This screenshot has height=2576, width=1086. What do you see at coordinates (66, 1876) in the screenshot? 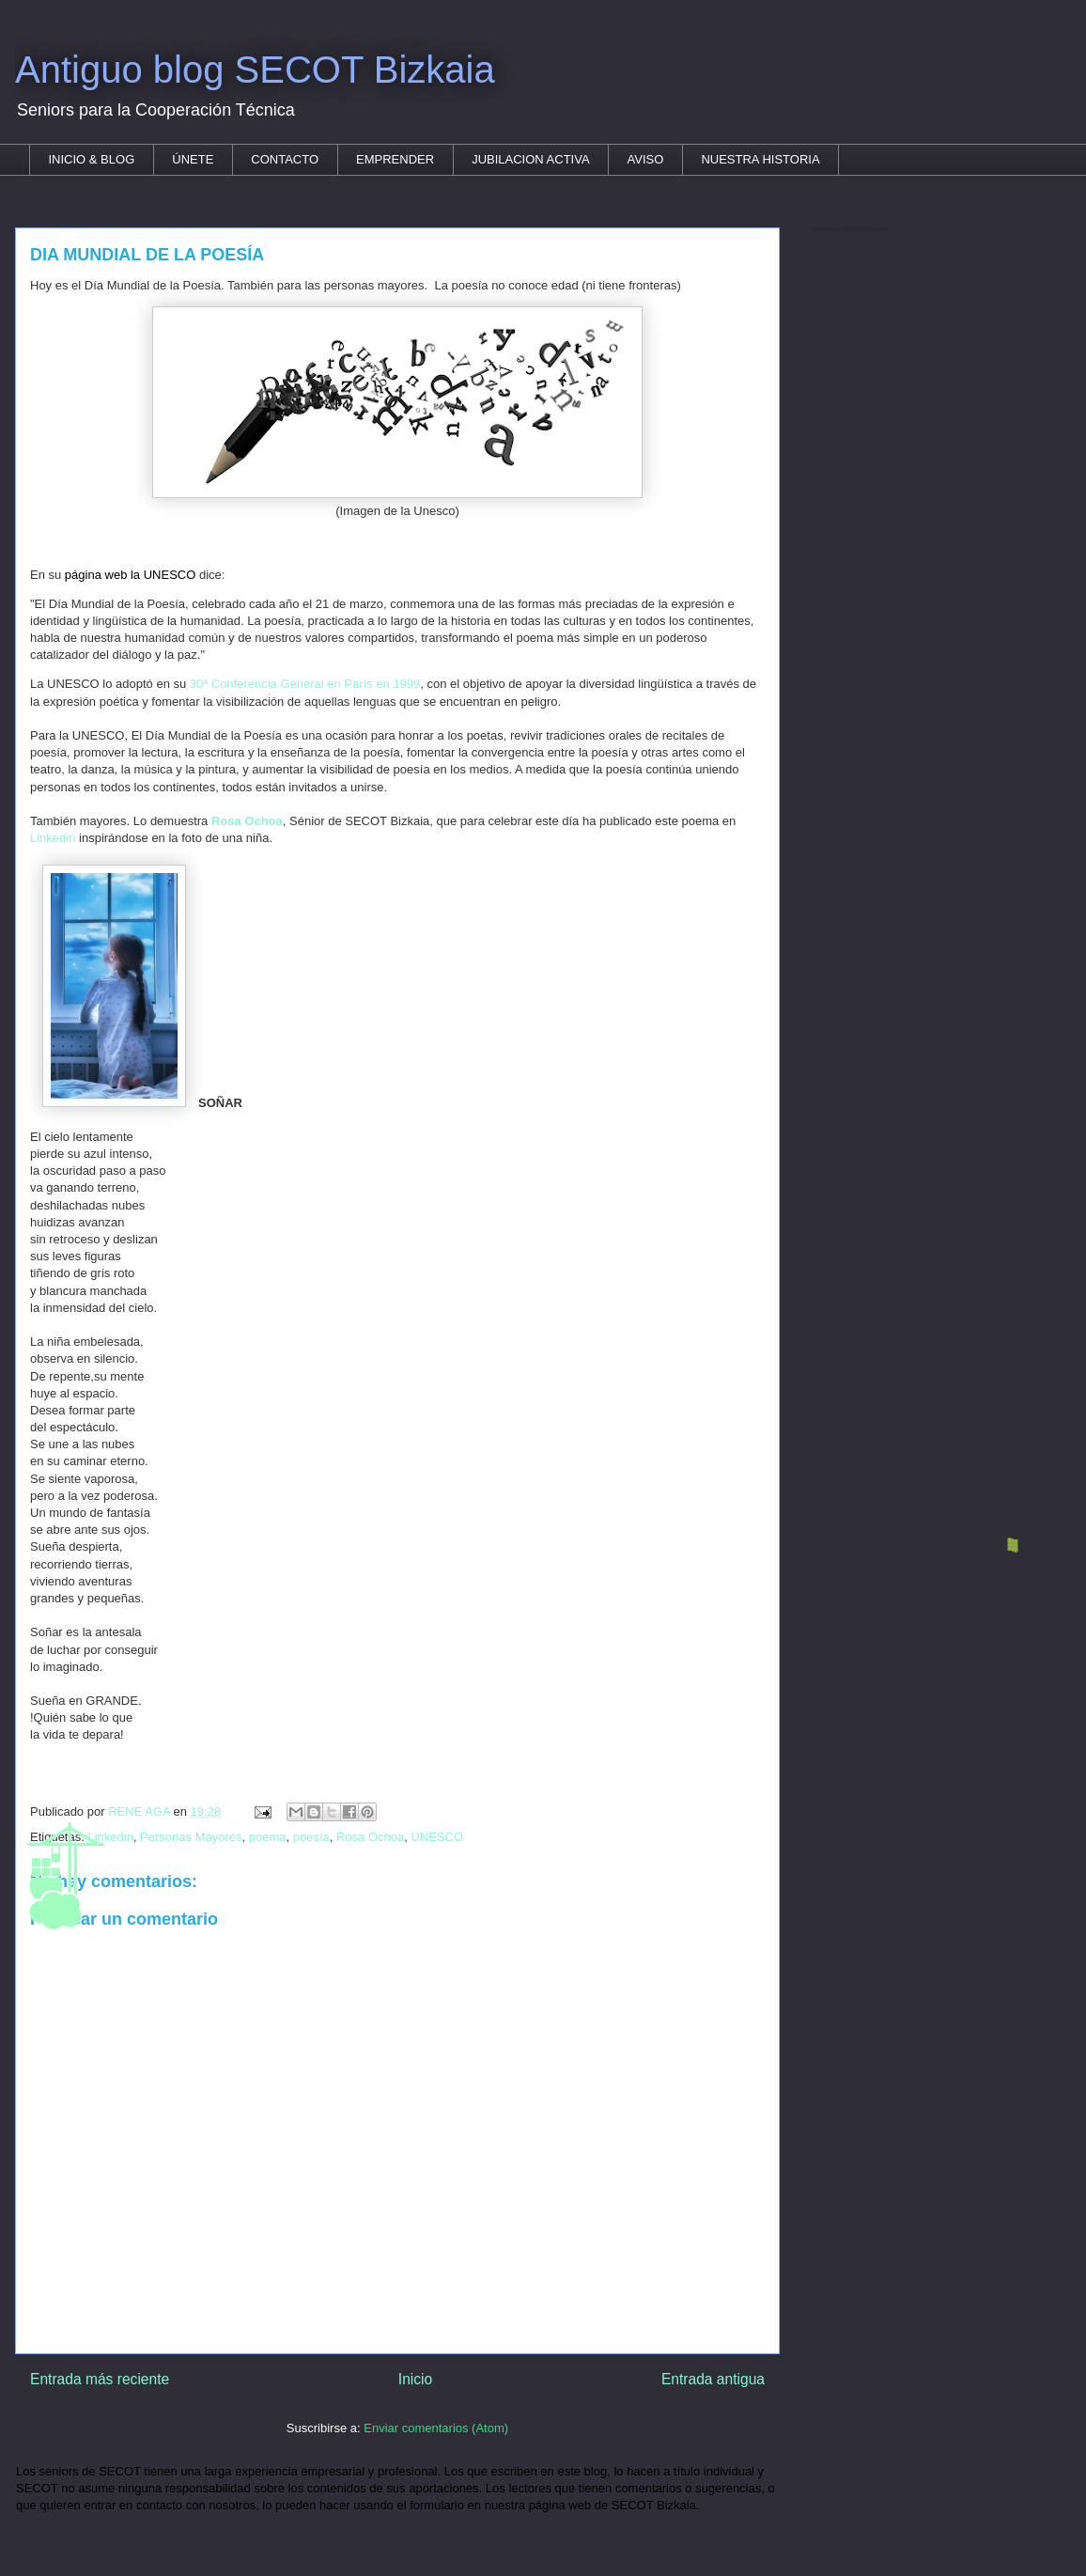
I see `open portainer container management dashboard` at bounding box center [66, 1876].